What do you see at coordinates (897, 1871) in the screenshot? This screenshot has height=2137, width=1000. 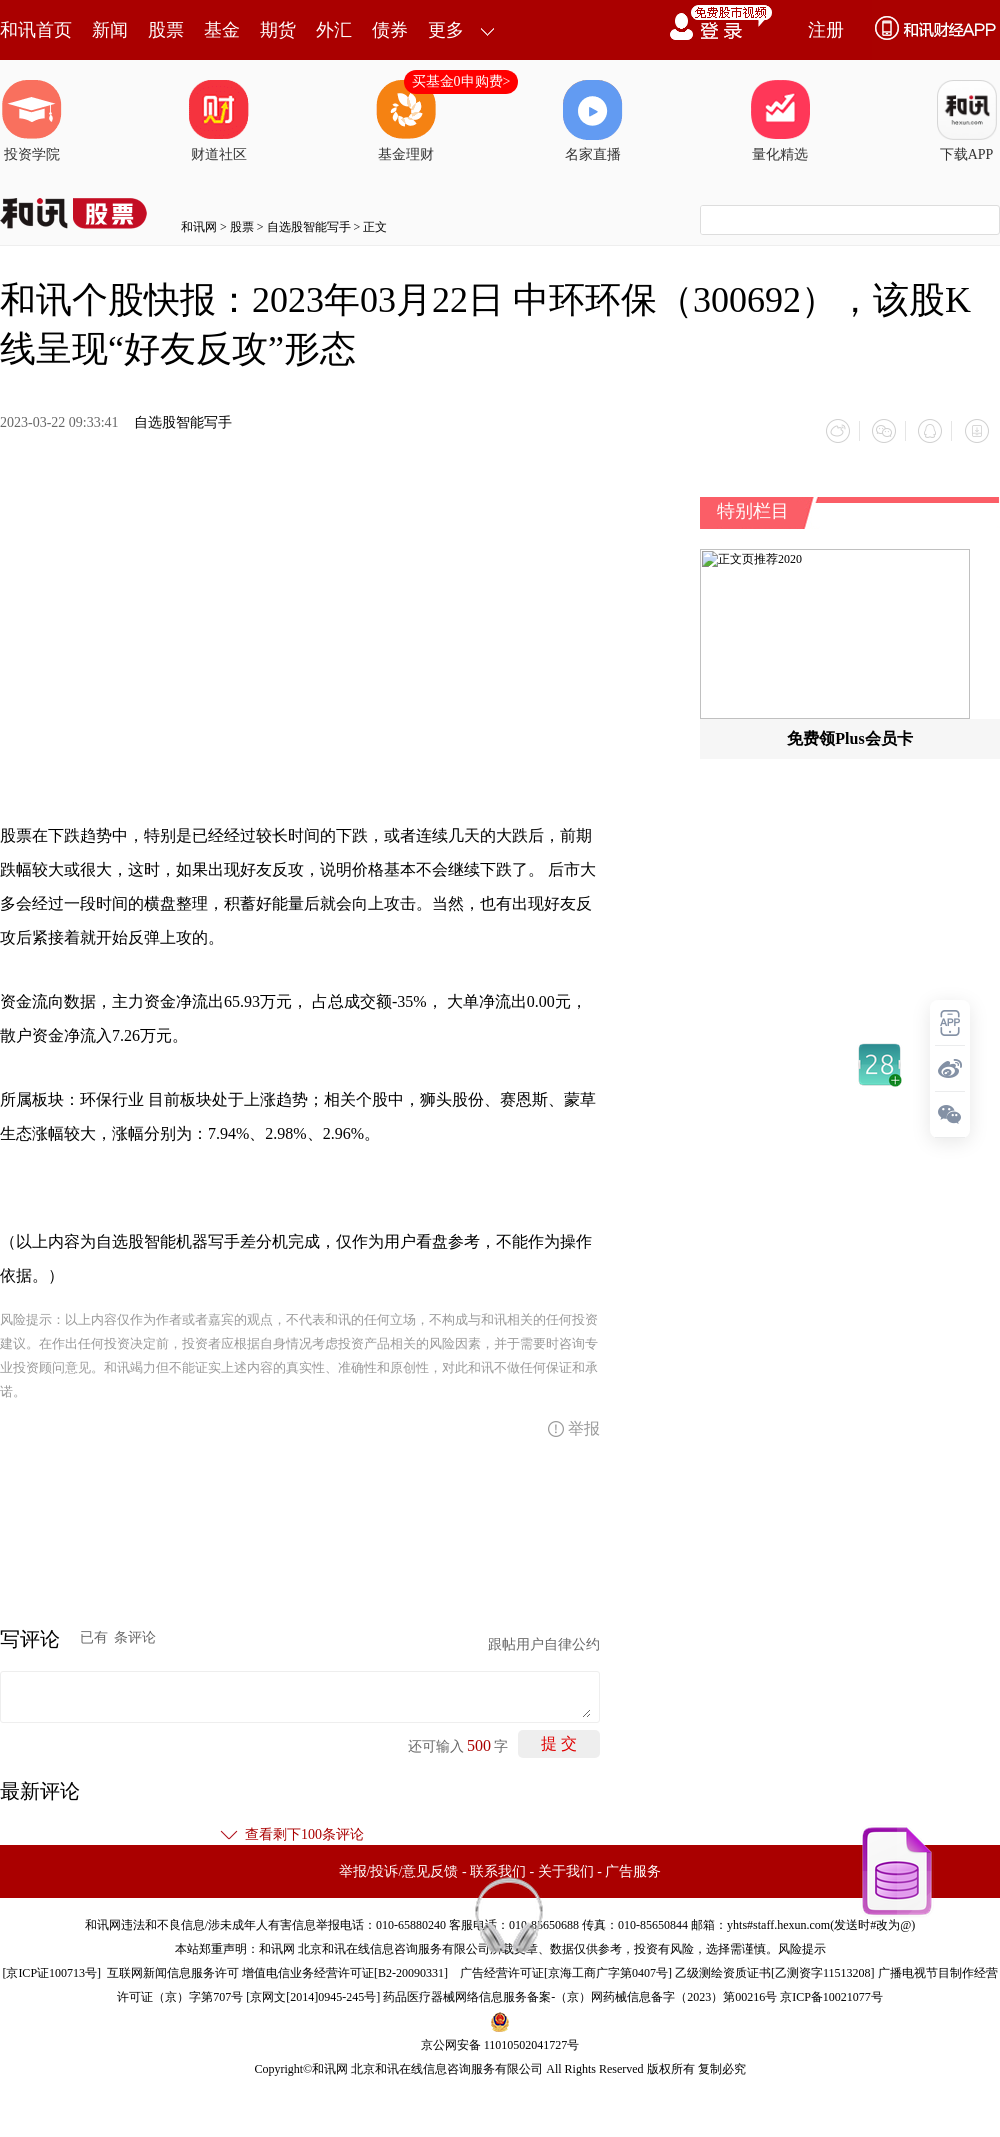 I see `libreoffice base database file` at bounding box center [897, 1871].